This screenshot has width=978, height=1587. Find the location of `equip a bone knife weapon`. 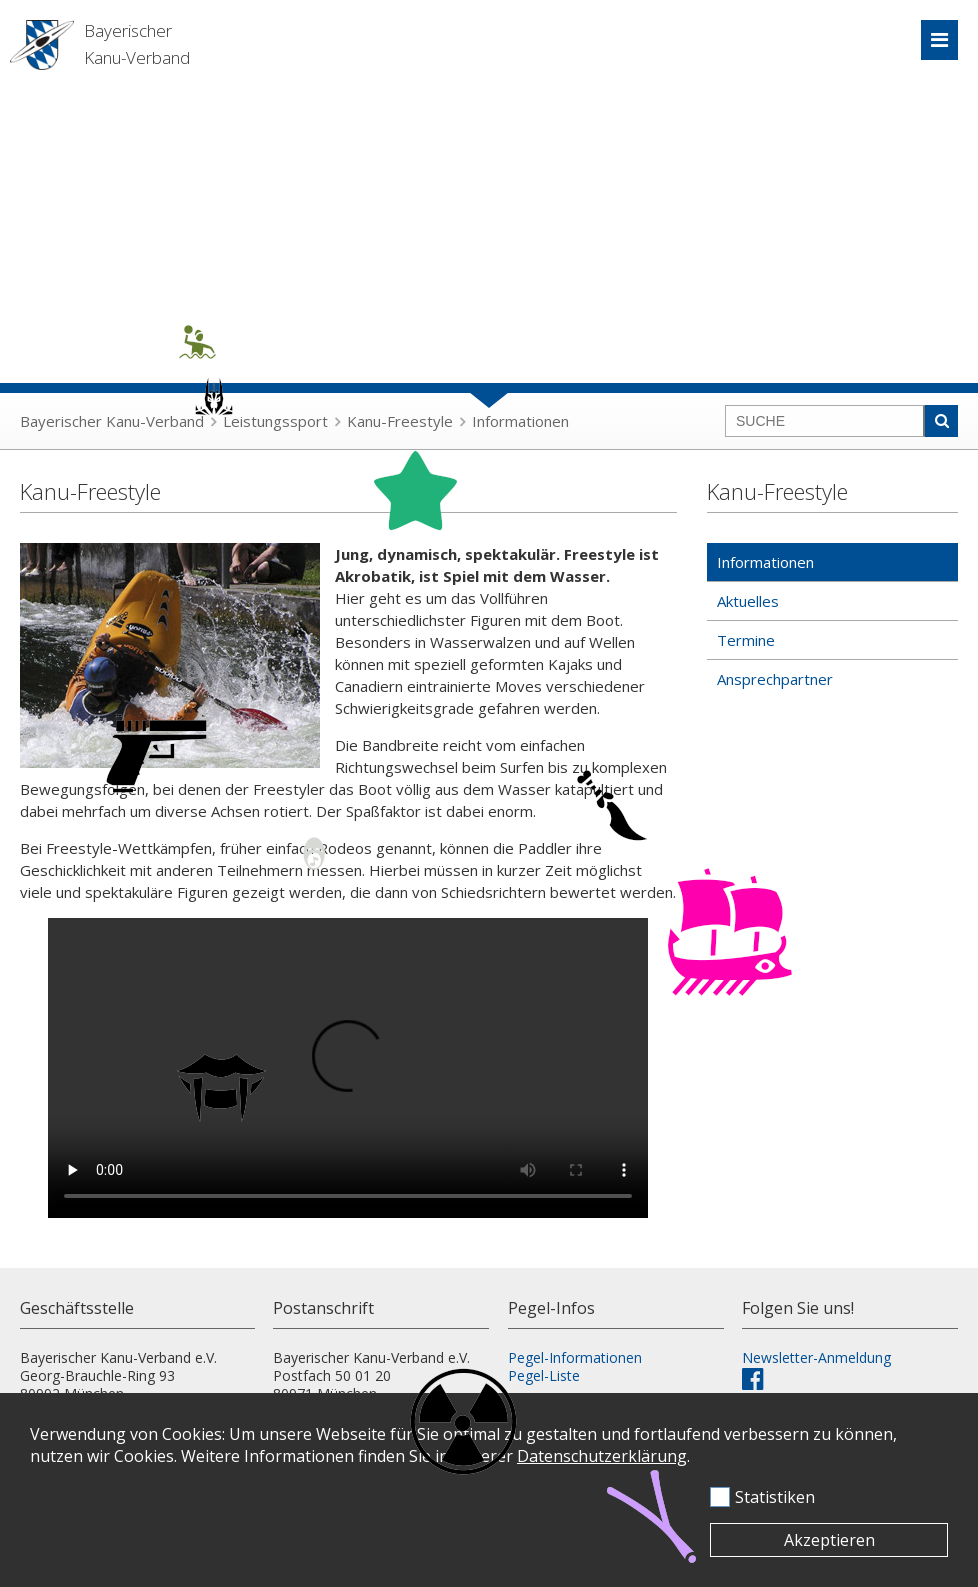

equip a bone knife weapon is located at coordinates (612, 805).